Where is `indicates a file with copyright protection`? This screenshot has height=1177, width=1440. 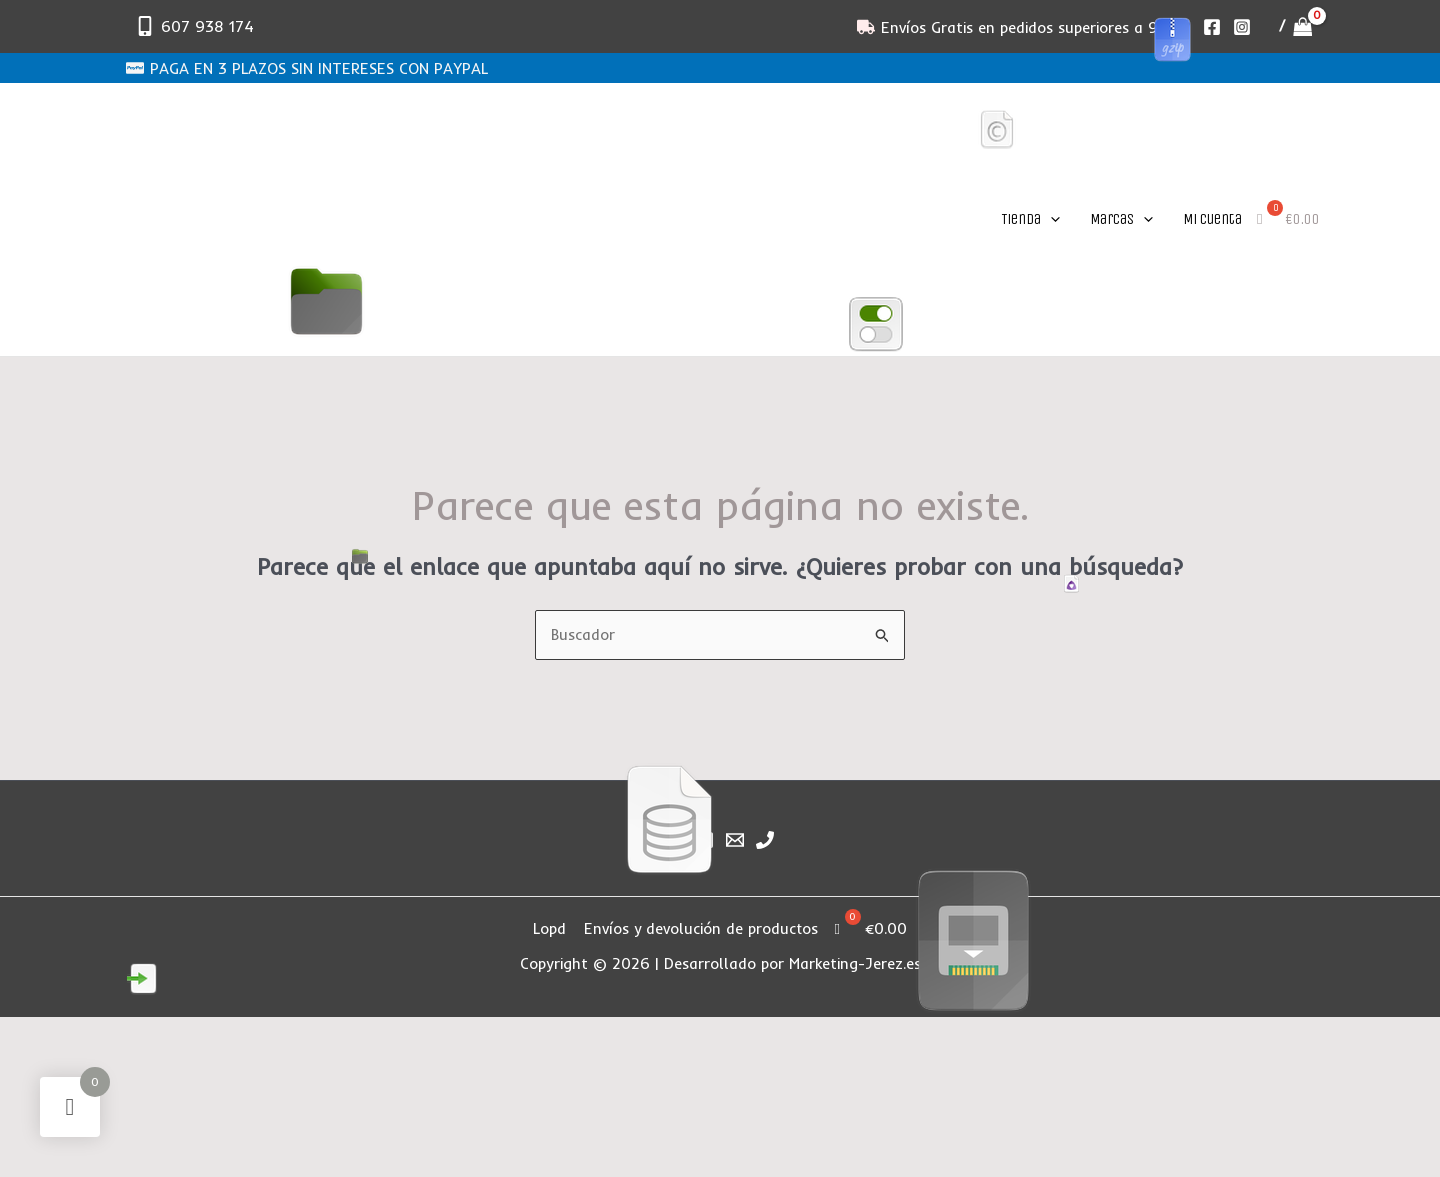 indicates a file with copyright protection is located at coordinates (997, 129).